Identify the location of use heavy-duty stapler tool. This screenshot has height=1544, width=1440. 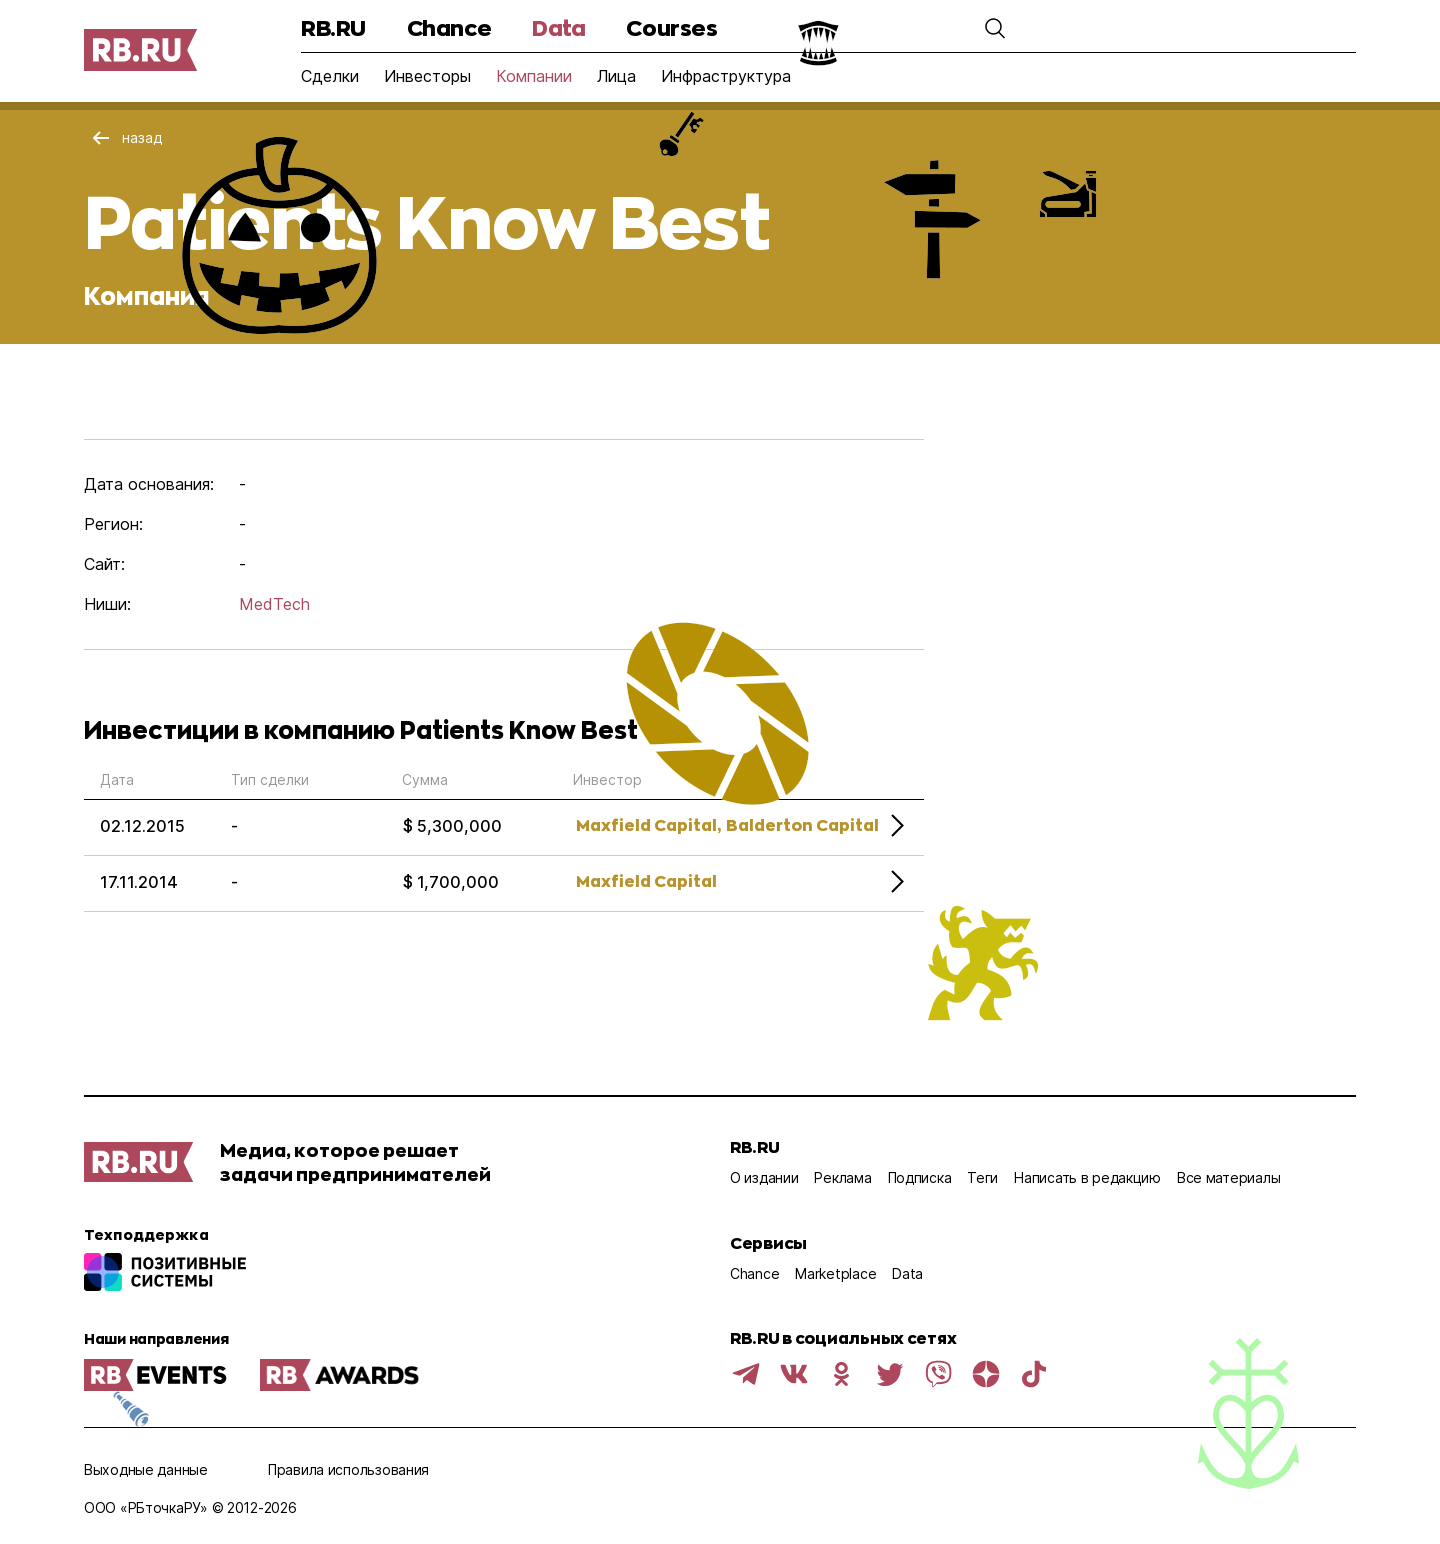
(1068, 193).